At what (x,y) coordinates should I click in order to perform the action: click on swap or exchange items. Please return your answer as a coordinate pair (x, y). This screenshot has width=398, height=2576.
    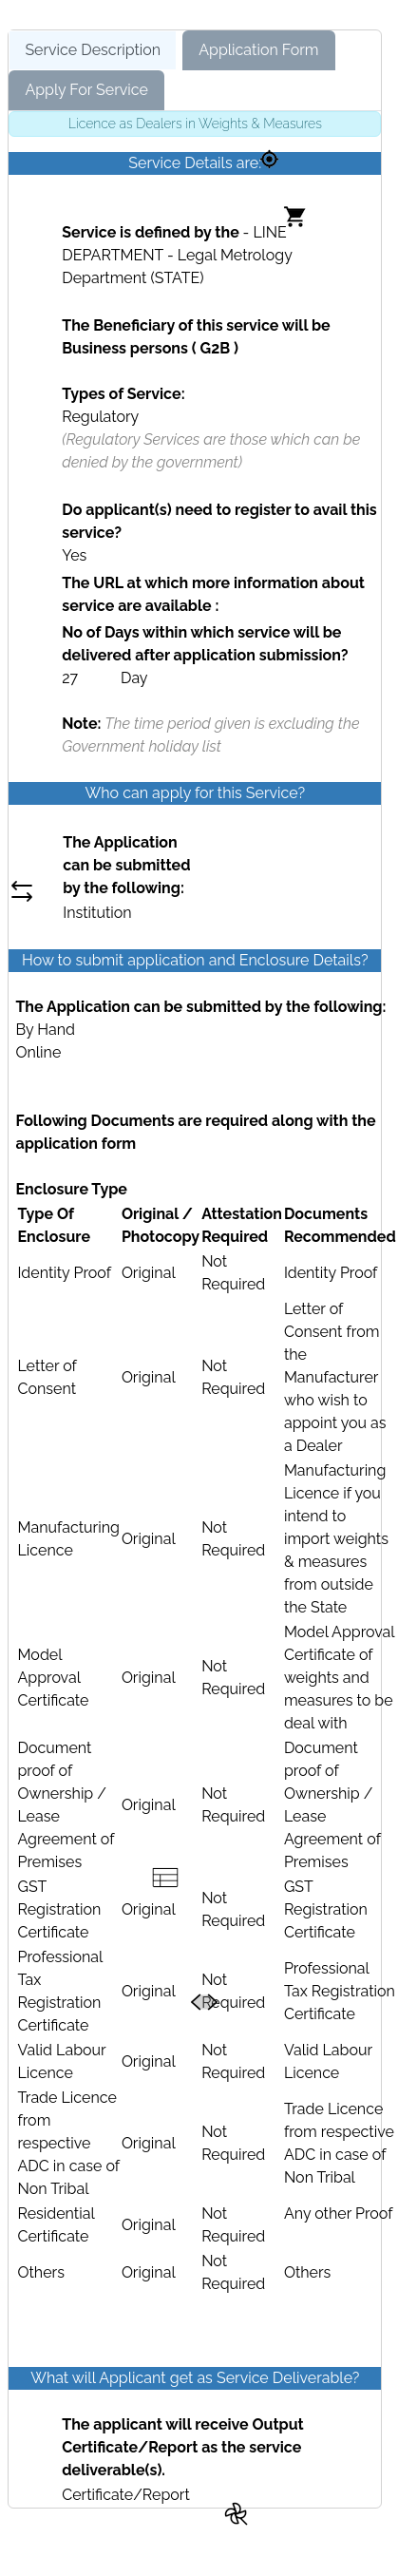
    Looking at the image, I should click on (22, 891).